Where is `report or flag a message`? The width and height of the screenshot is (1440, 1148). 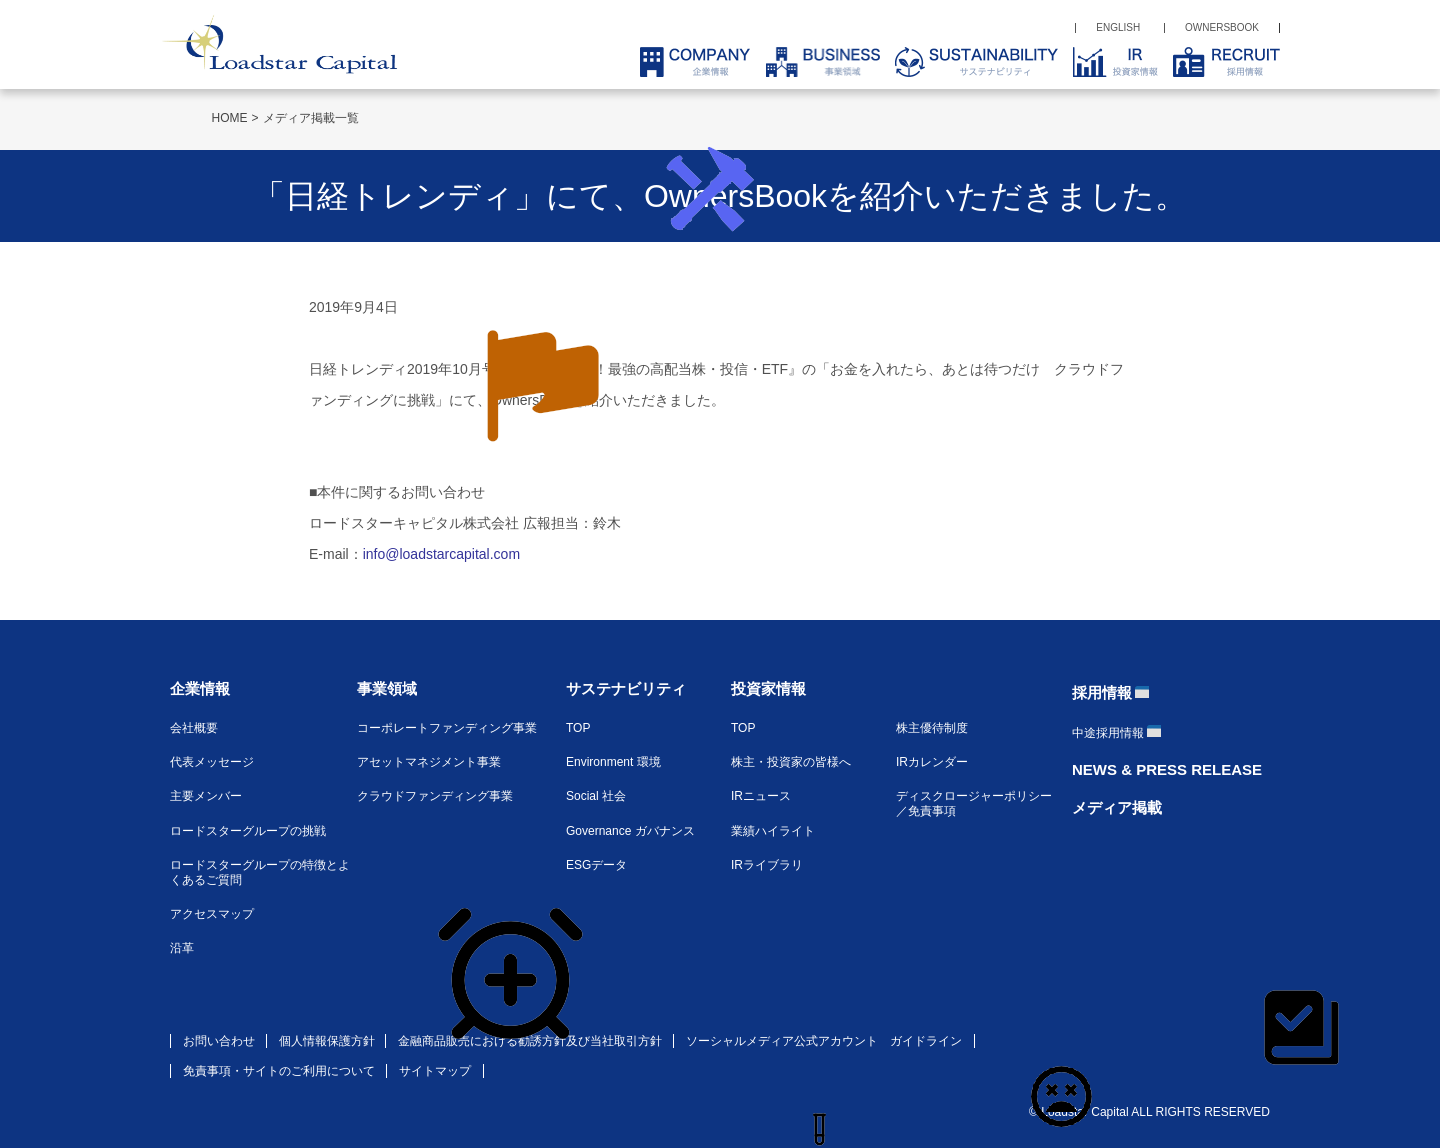 report or flag a message is located at coordinates (540, 388).